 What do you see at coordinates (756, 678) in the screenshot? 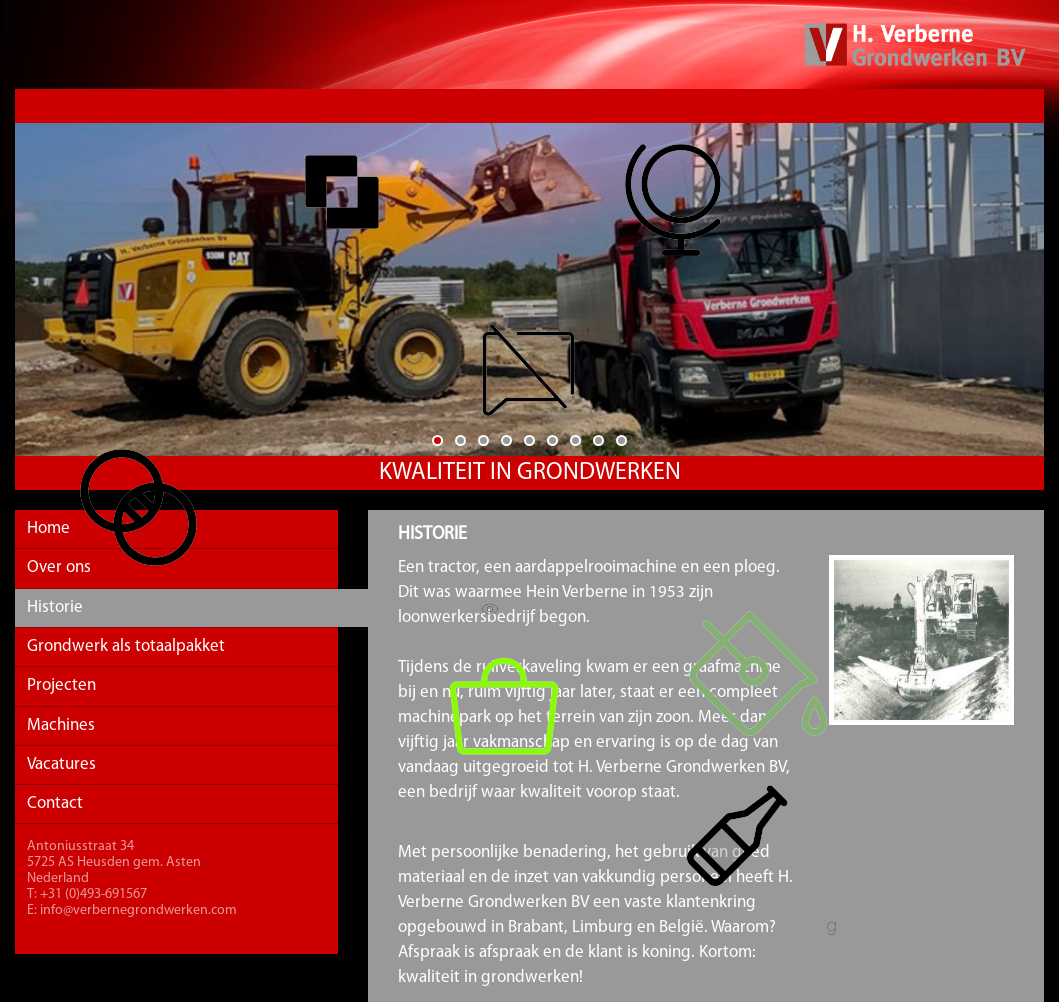
I see `fill an area with color` at bounding box center [756, 678].